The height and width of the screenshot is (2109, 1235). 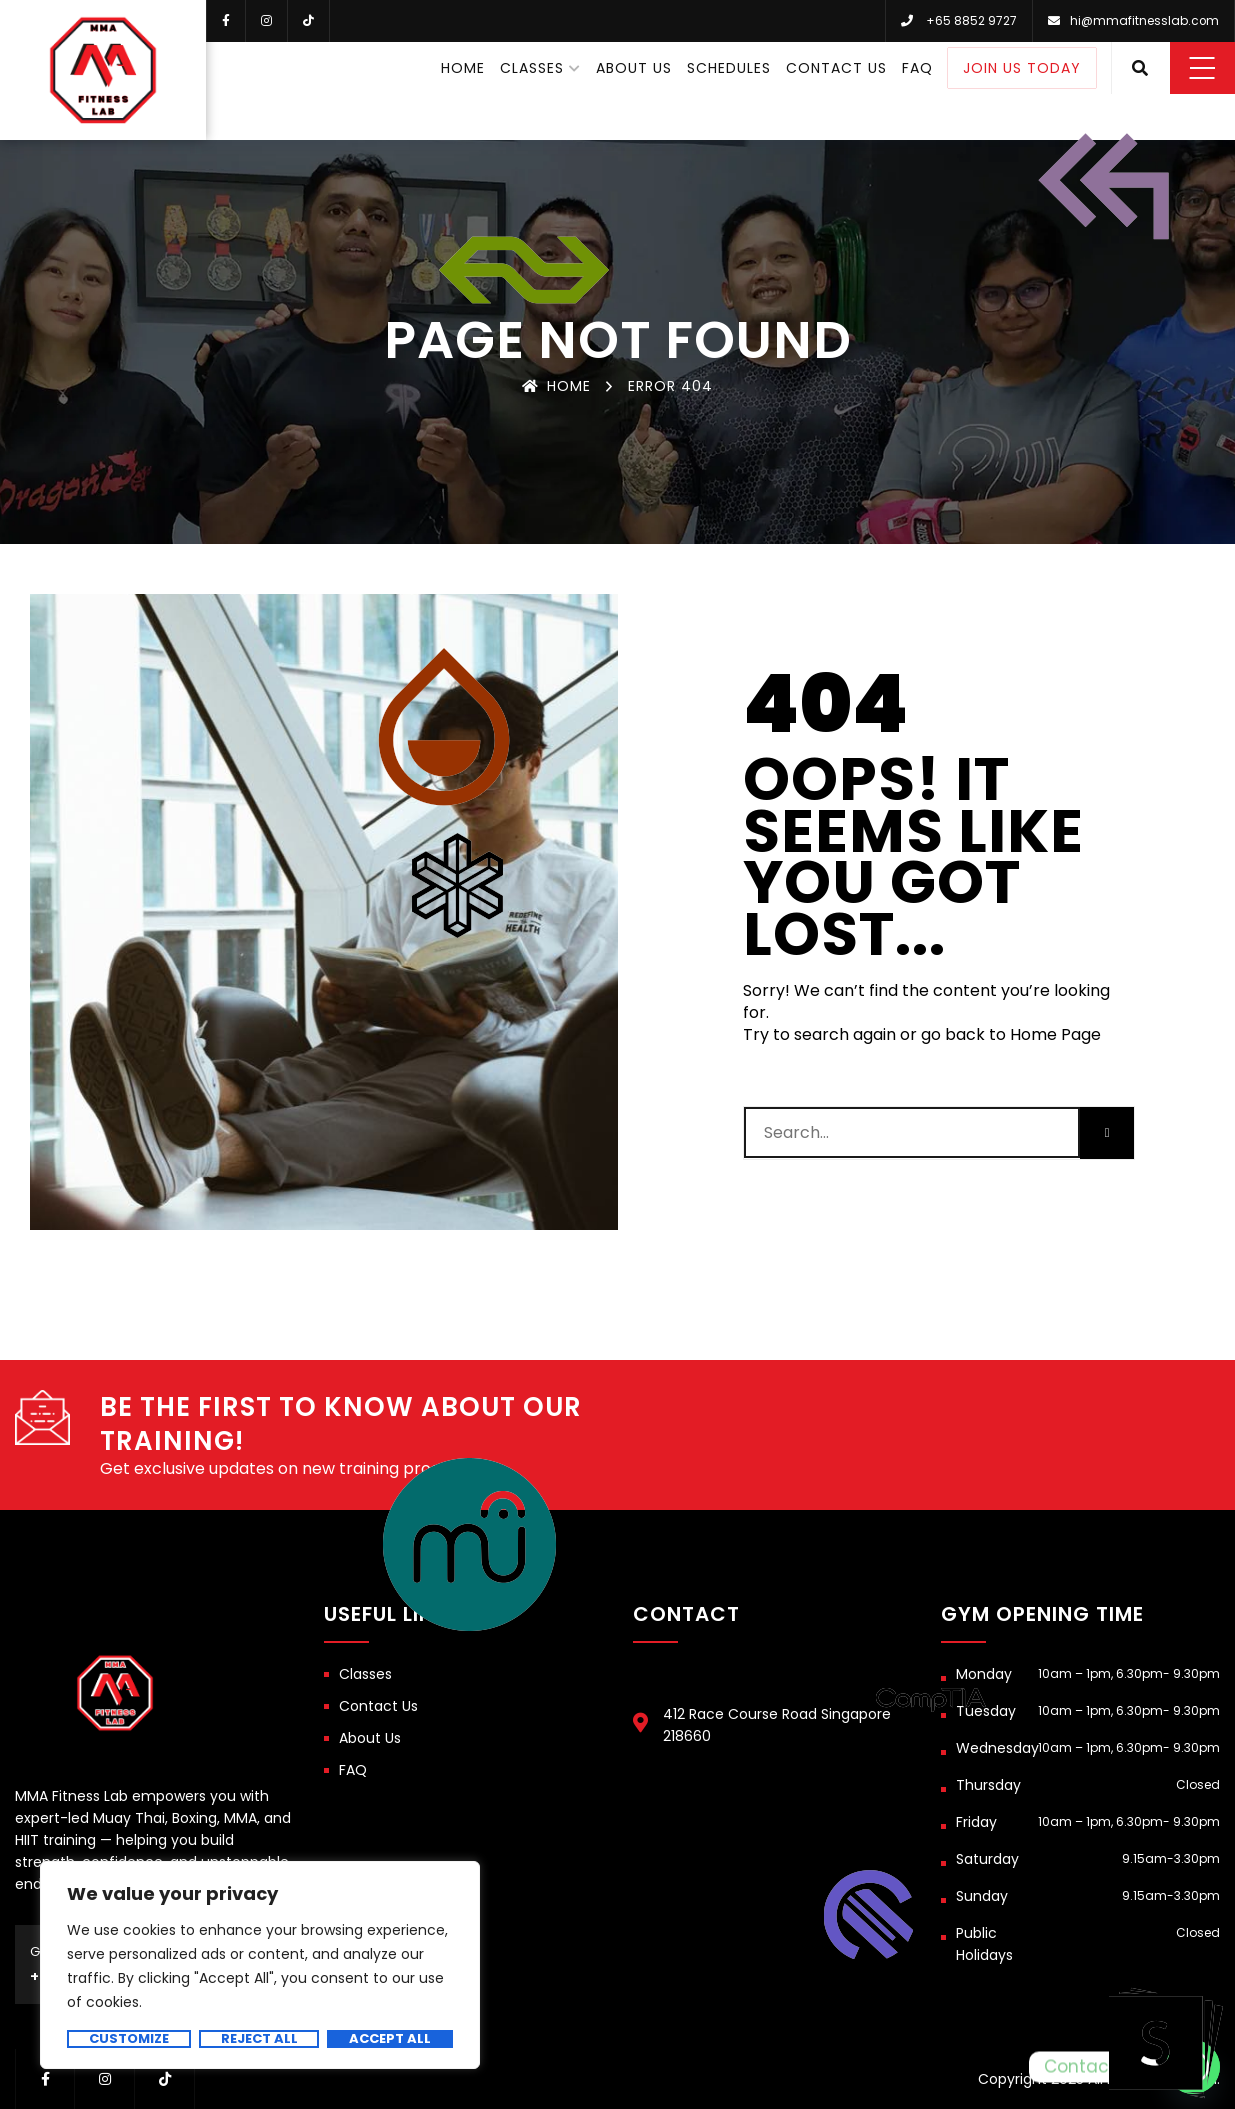 What do you see at coordinates (1166, 2043) in the screenshot?
I see `open slides presentation app` at bounding box center [1166, 2043].